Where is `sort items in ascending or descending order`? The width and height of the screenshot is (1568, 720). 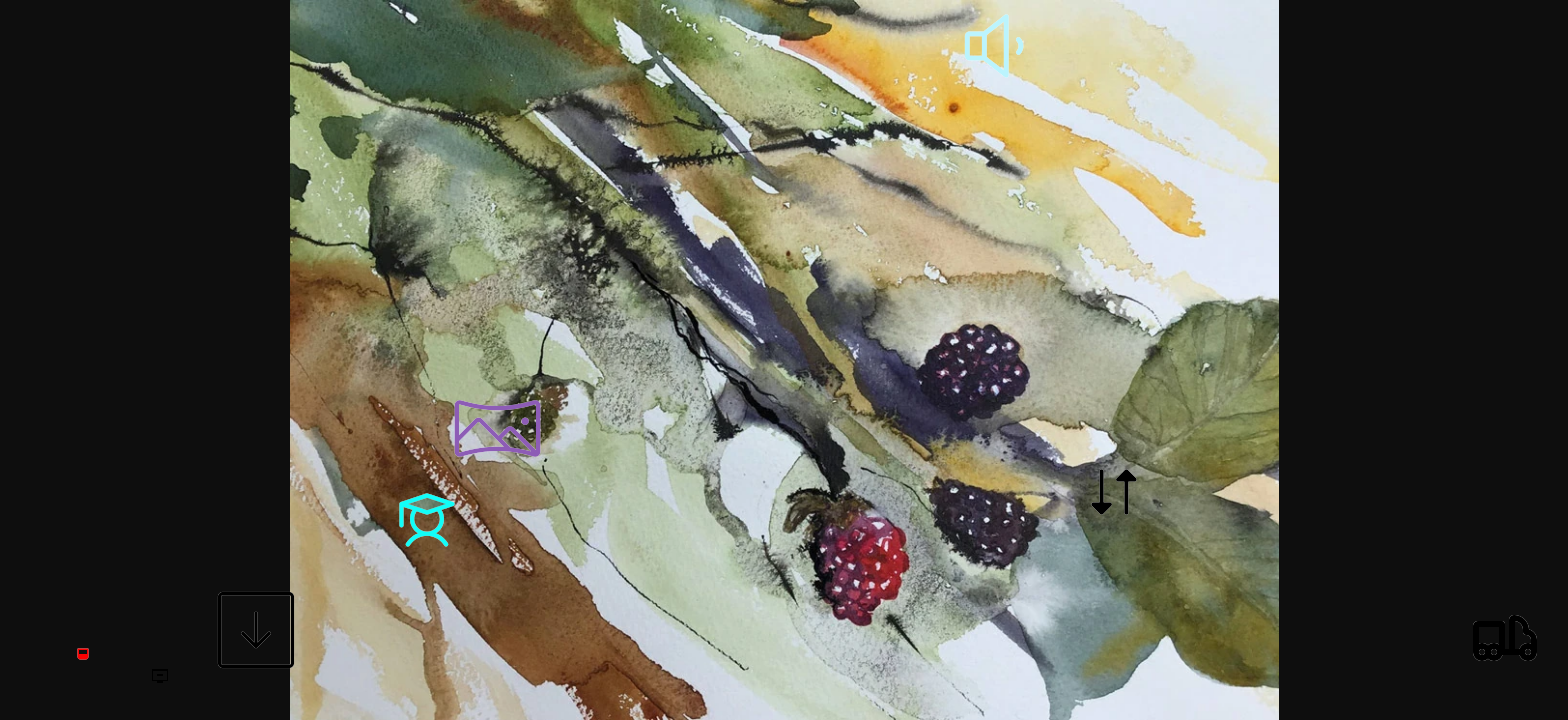 sort items in ascending or descending order is located at coordinates (1114, 492).